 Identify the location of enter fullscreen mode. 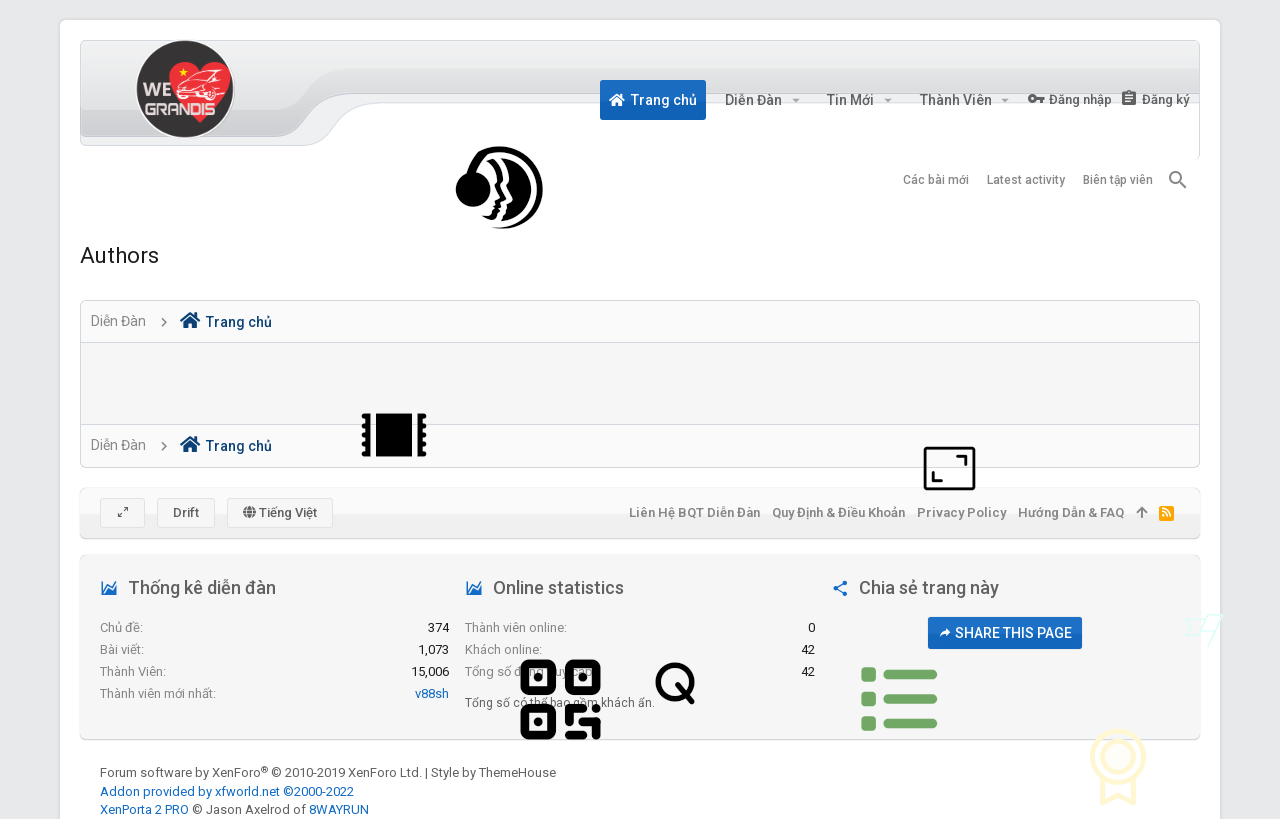
(949, 468).